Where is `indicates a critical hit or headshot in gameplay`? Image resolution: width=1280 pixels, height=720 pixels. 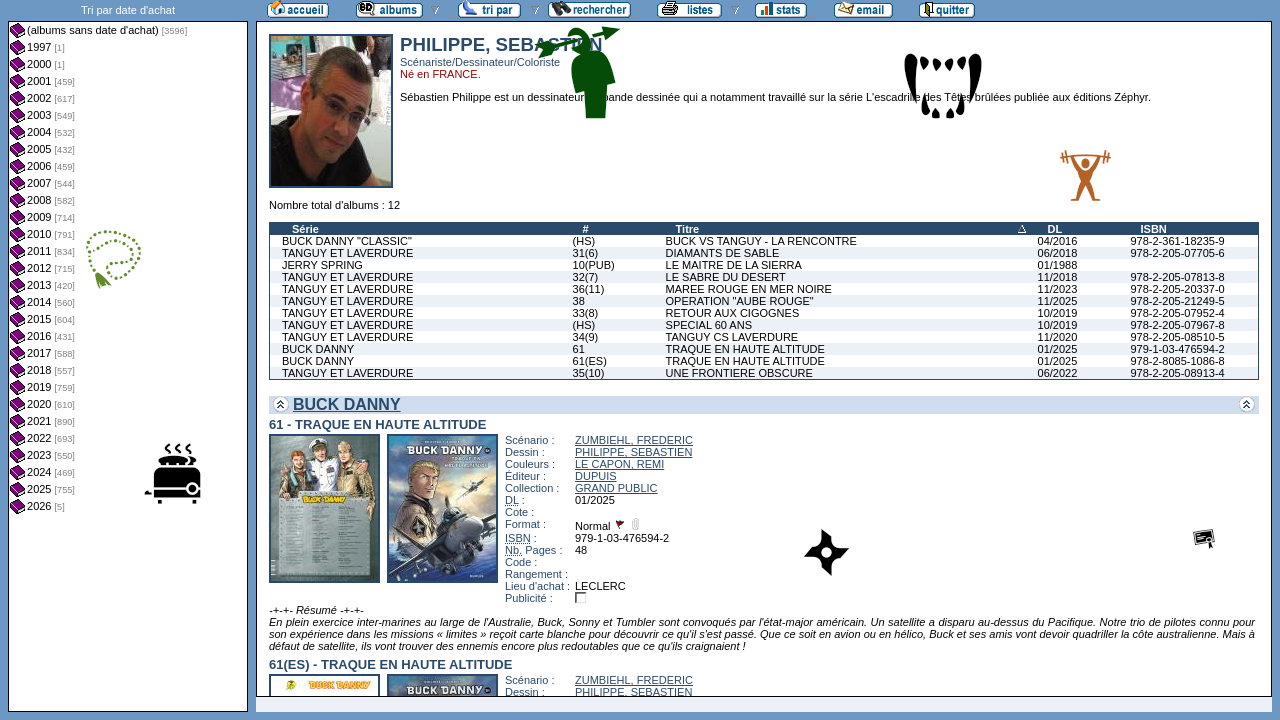 indicates a critical hit or headshot in gameplay is located at coordinates (580, 72).